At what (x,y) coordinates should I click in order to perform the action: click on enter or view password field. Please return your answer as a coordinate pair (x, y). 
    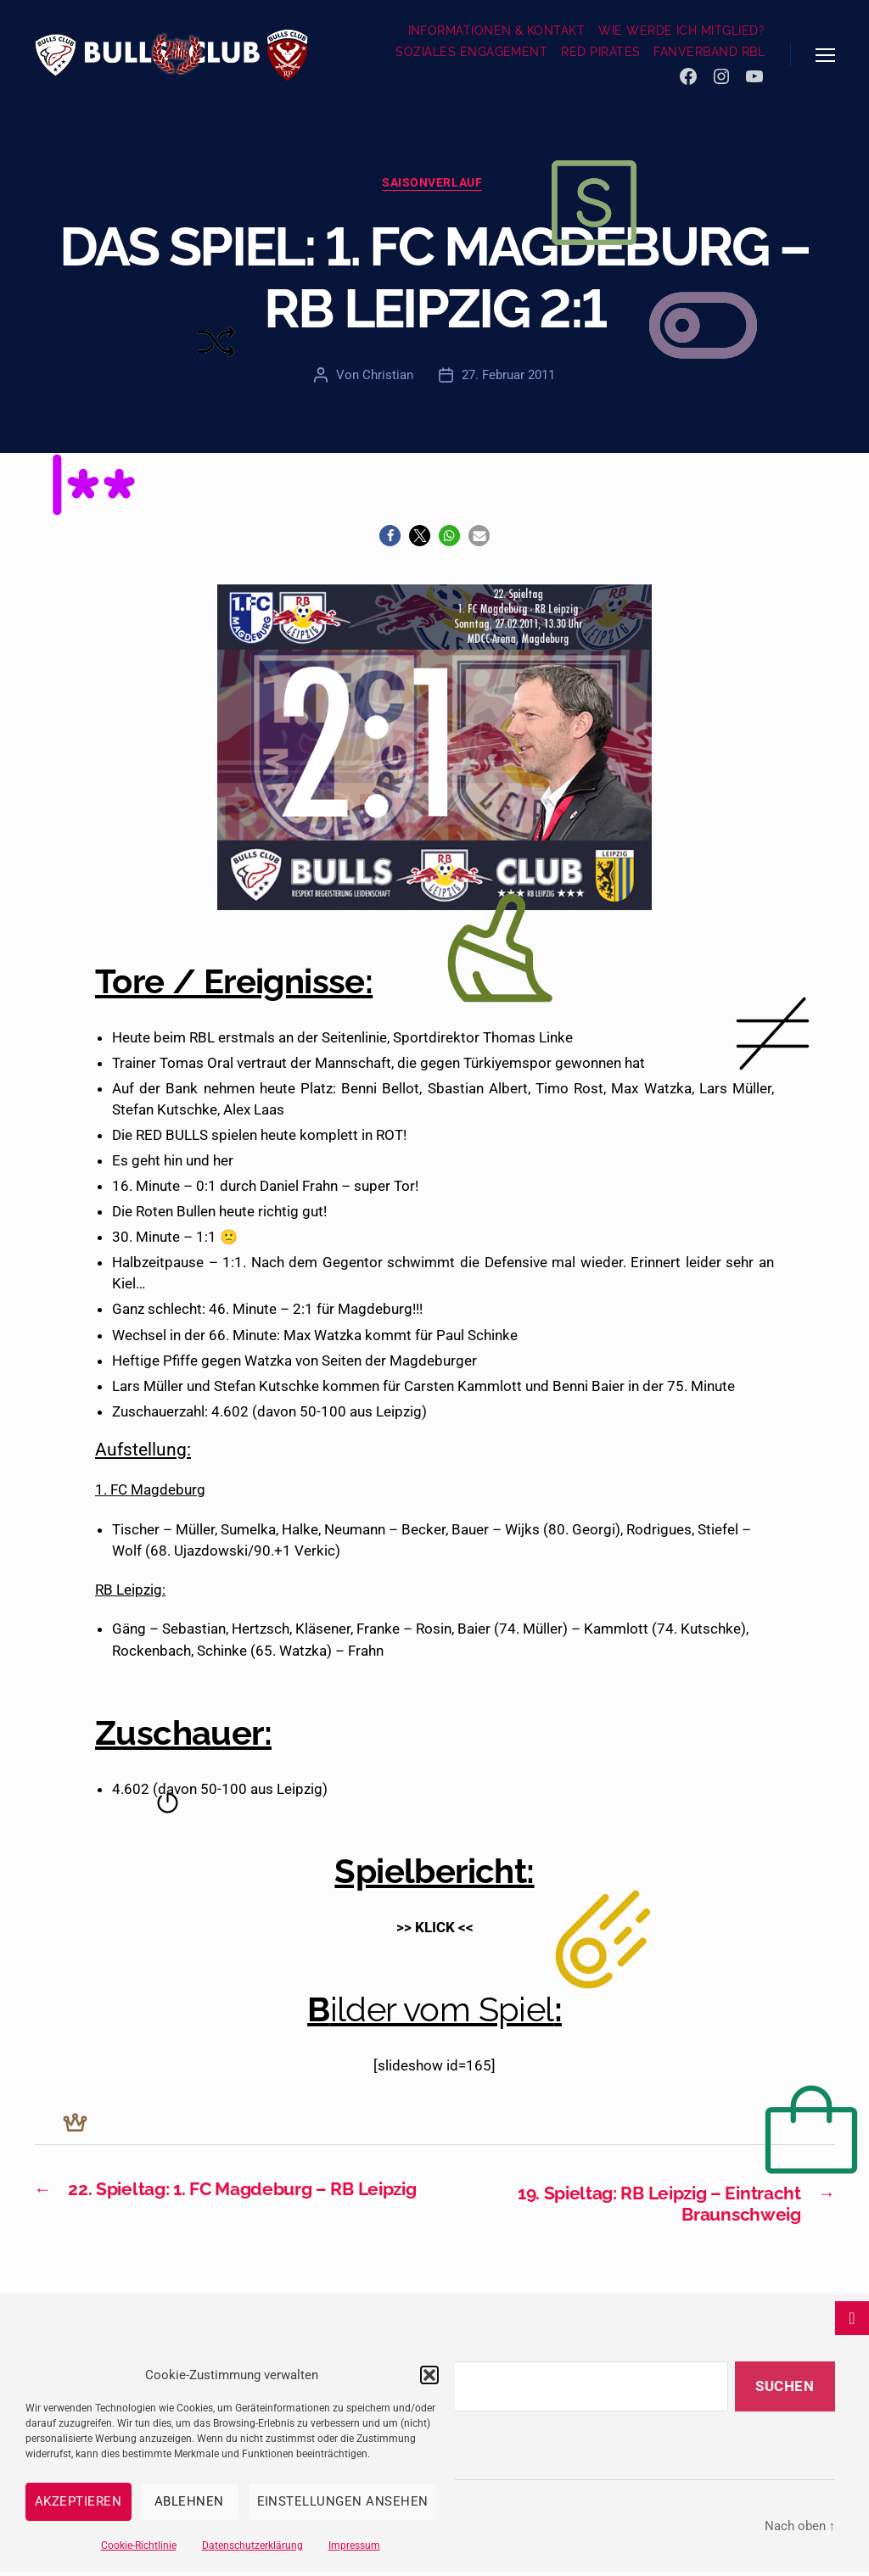
    Looking at the image, I should click on (90, 484).